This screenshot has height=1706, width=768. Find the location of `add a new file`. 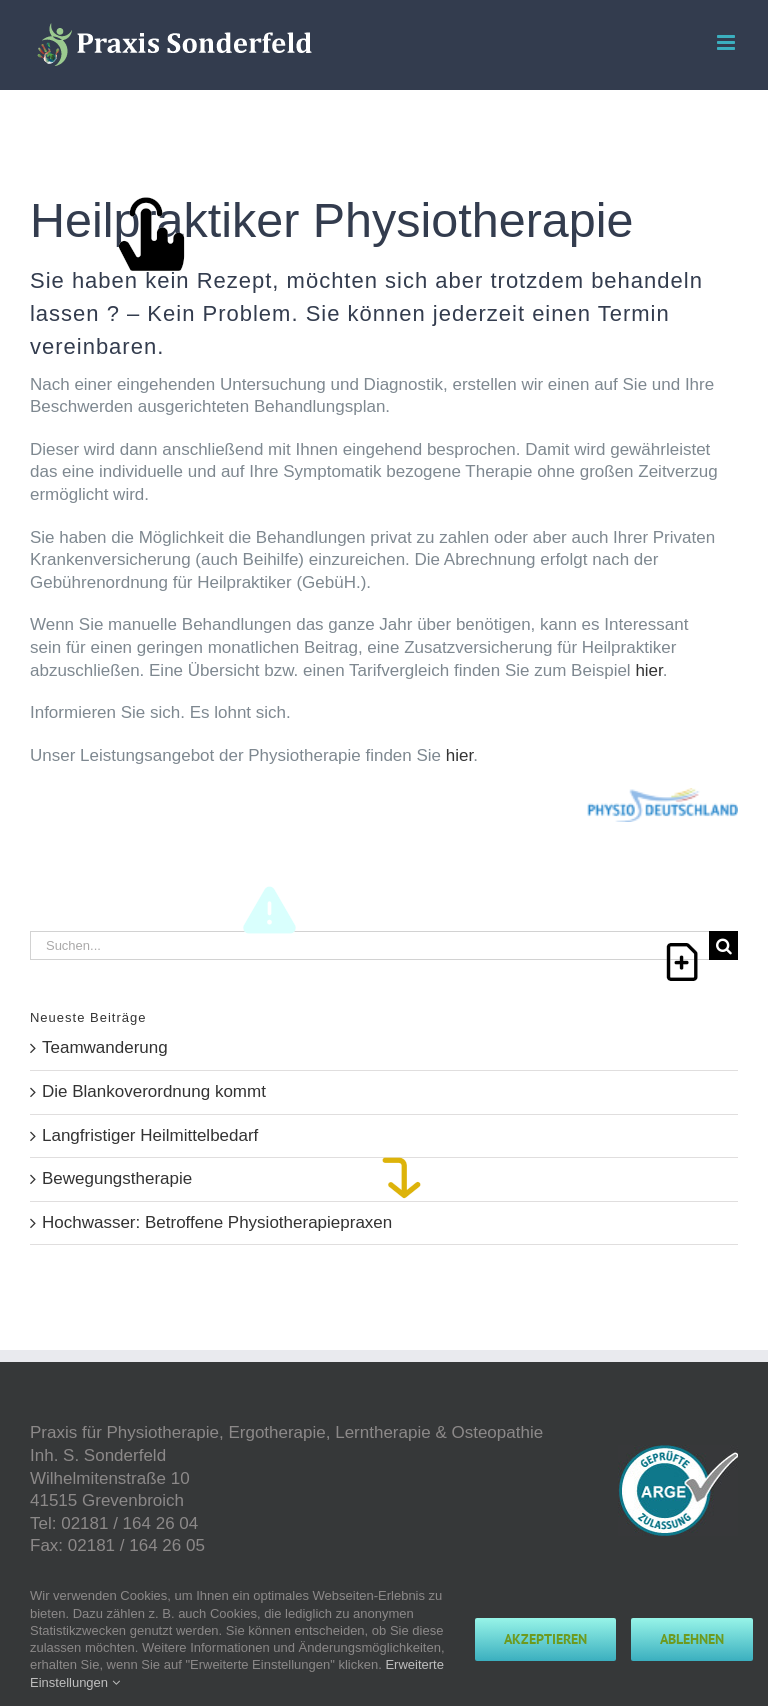

add a new file is located at coordinates (681, 962).